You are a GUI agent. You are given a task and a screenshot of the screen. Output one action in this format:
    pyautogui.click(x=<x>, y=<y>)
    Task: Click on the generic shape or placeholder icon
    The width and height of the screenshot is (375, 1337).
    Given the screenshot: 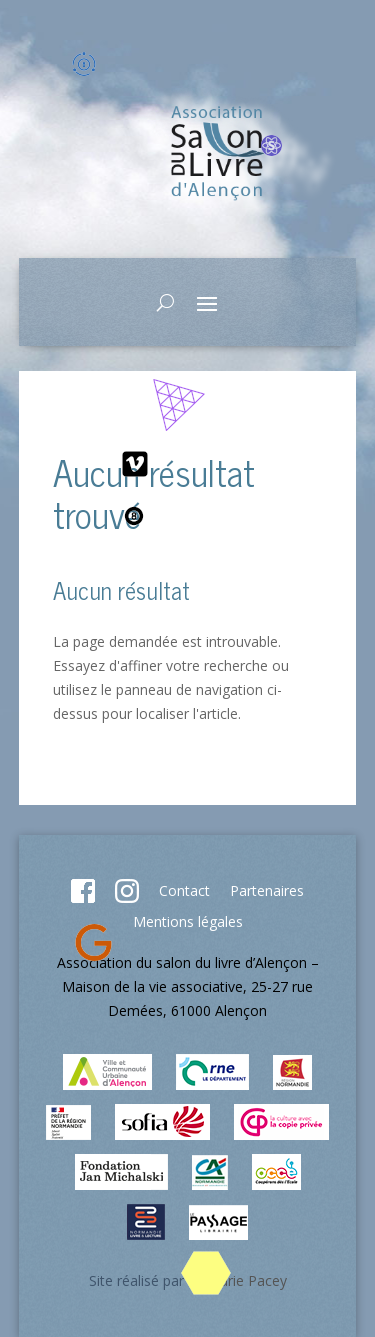 What is the action you would take?
    pyautogui.click(x=206, y=1273)
    